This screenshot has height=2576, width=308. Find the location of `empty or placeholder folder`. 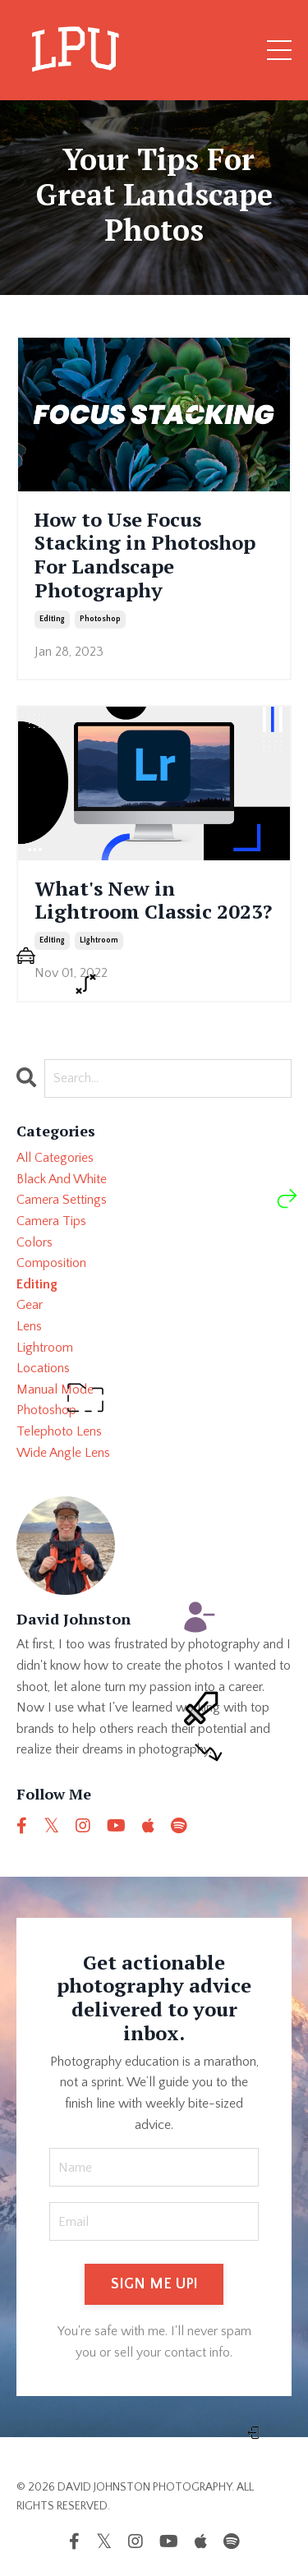

empty or placeholder folder is located at coordinates (85, 1397).